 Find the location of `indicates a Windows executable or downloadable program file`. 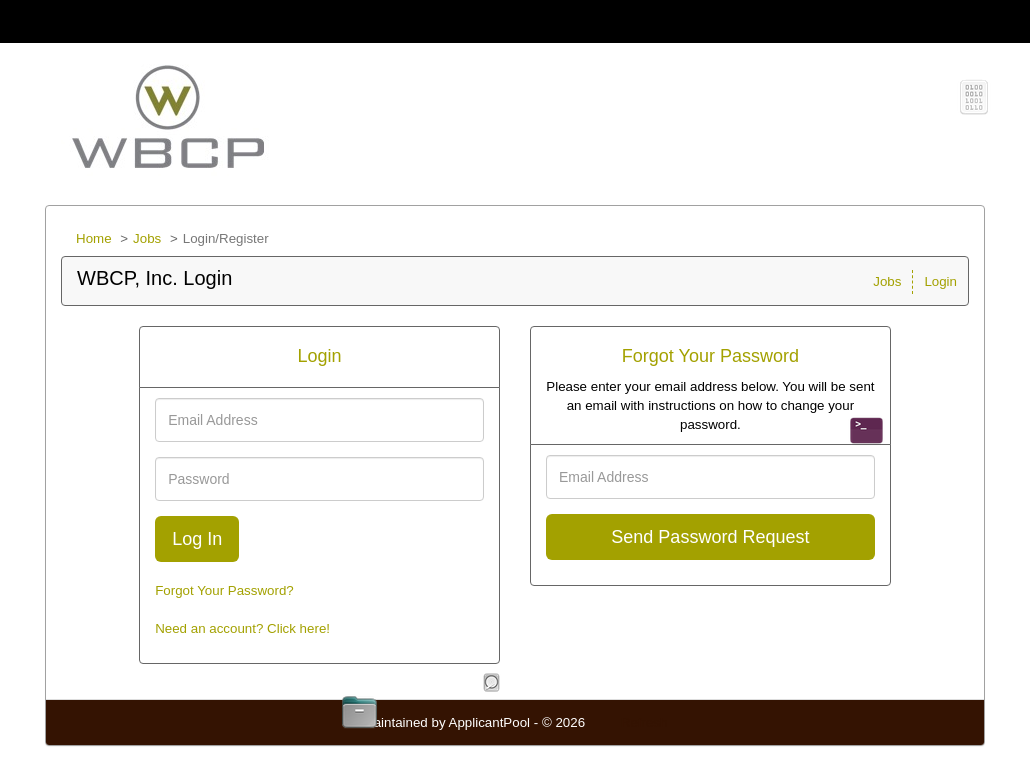

indicates a Windows executable or downloadable program file is located at coordinates (974, 97).